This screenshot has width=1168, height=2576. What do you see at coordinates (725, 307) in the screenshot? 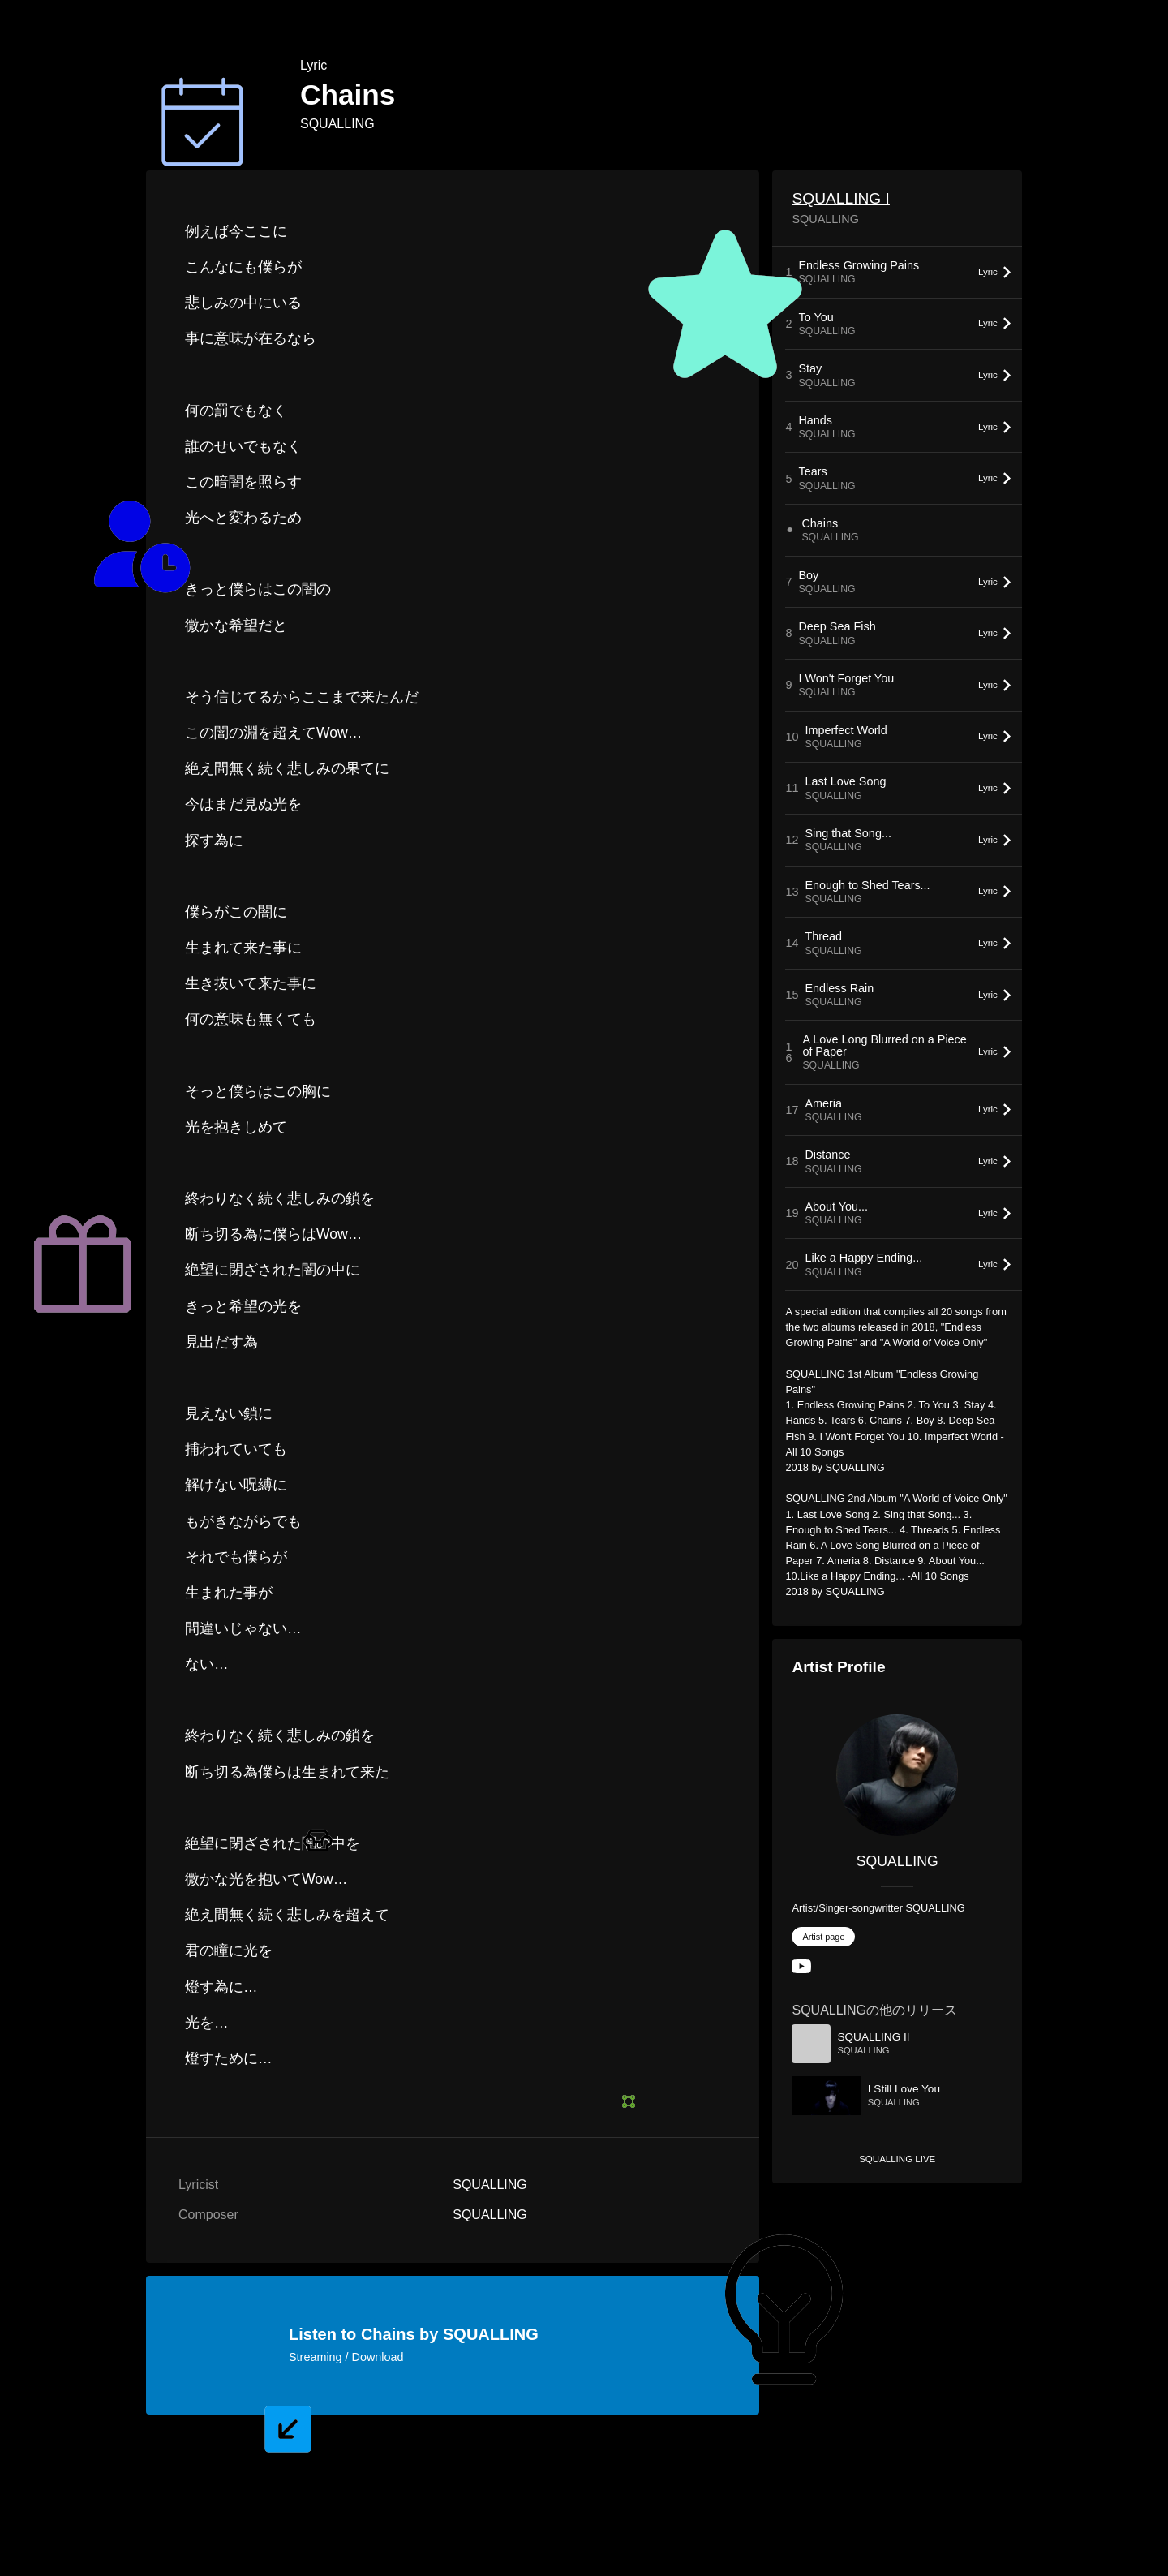
I see `mark item as favorite` at bounding box center [725, 307].